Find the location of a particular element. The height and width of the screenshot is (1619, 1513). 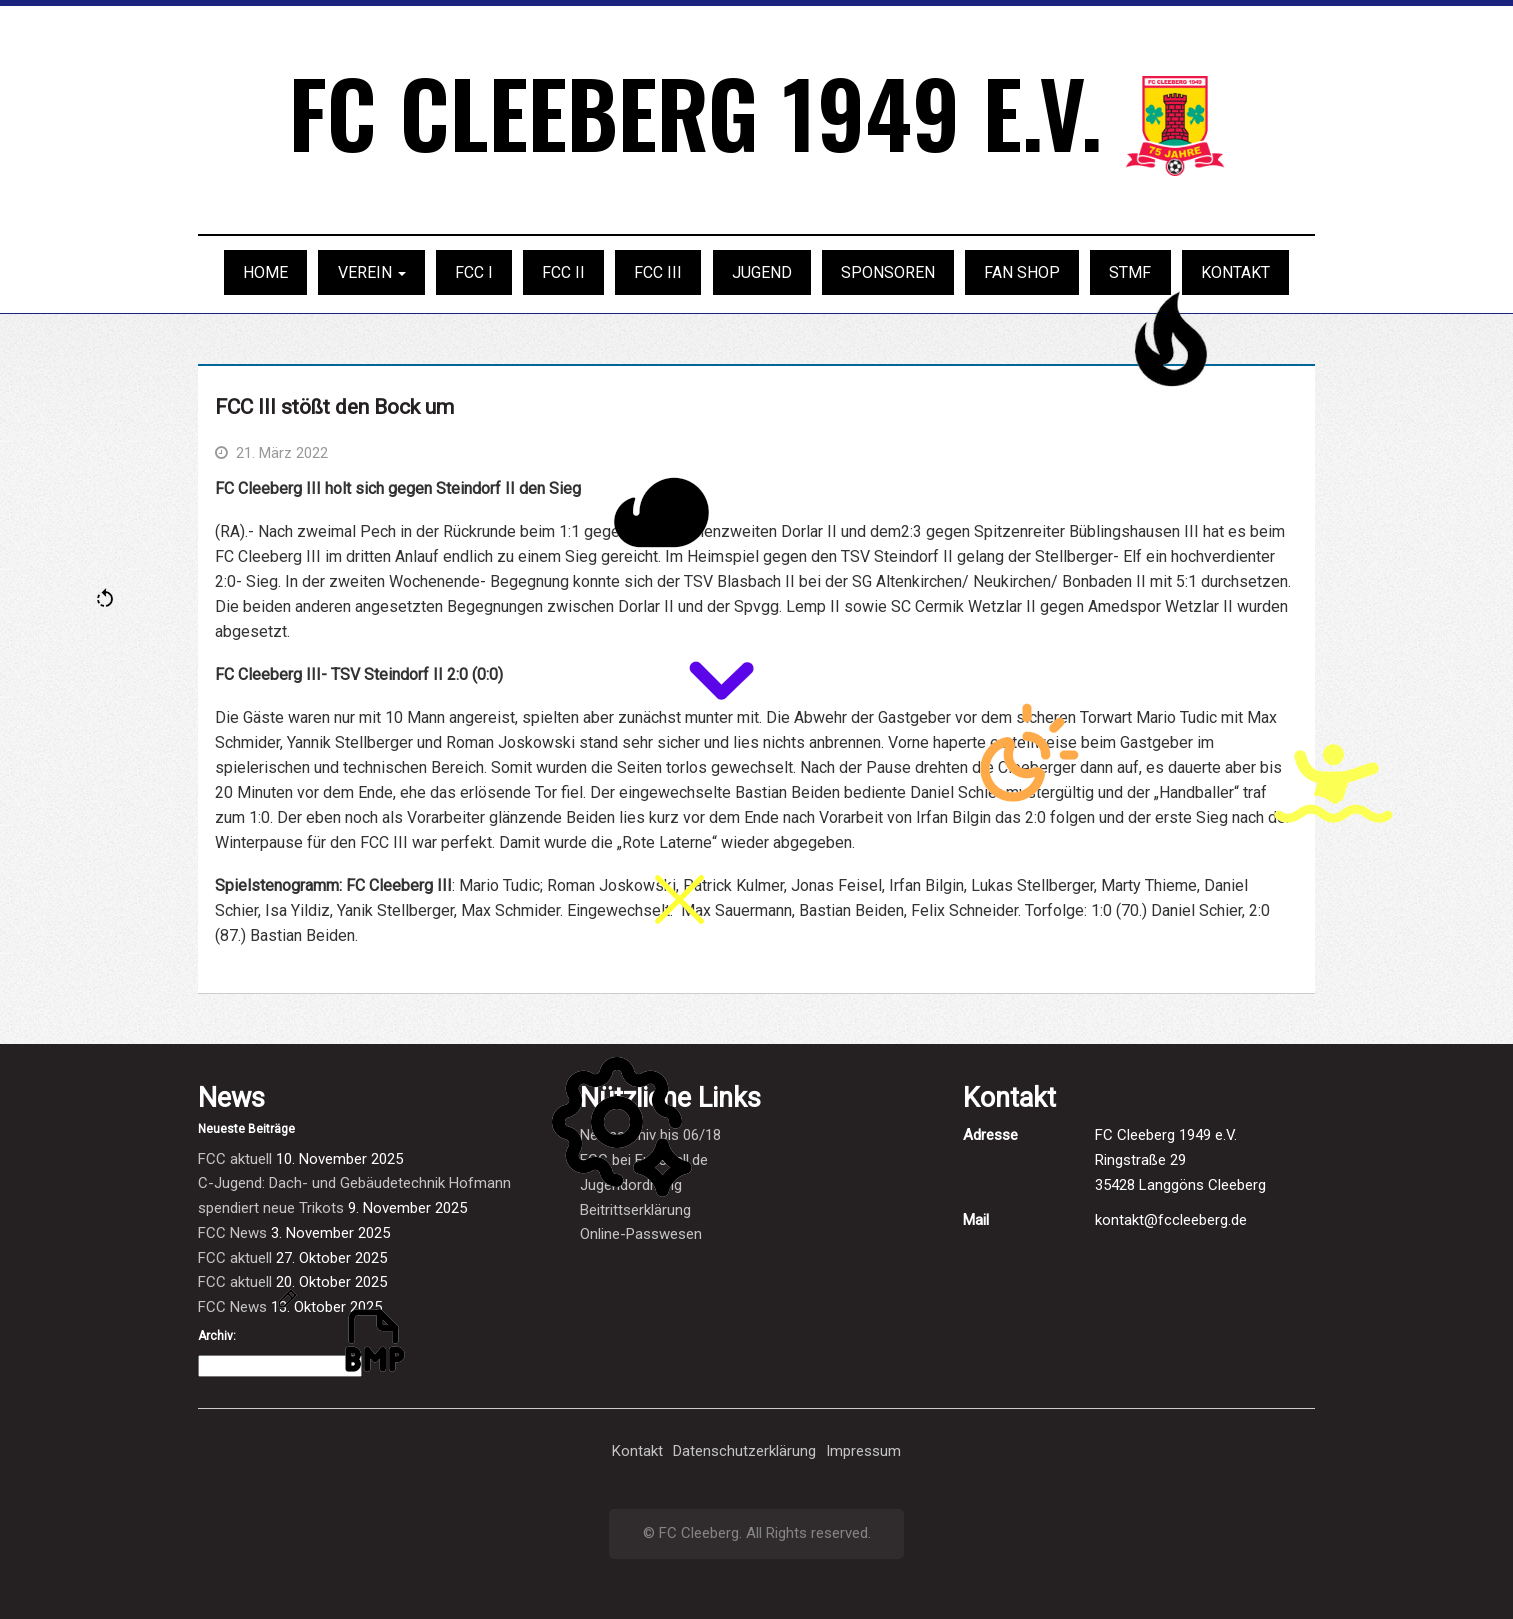

indicates water safety or drowning hazard warning is located at coordinates (1333, 786).